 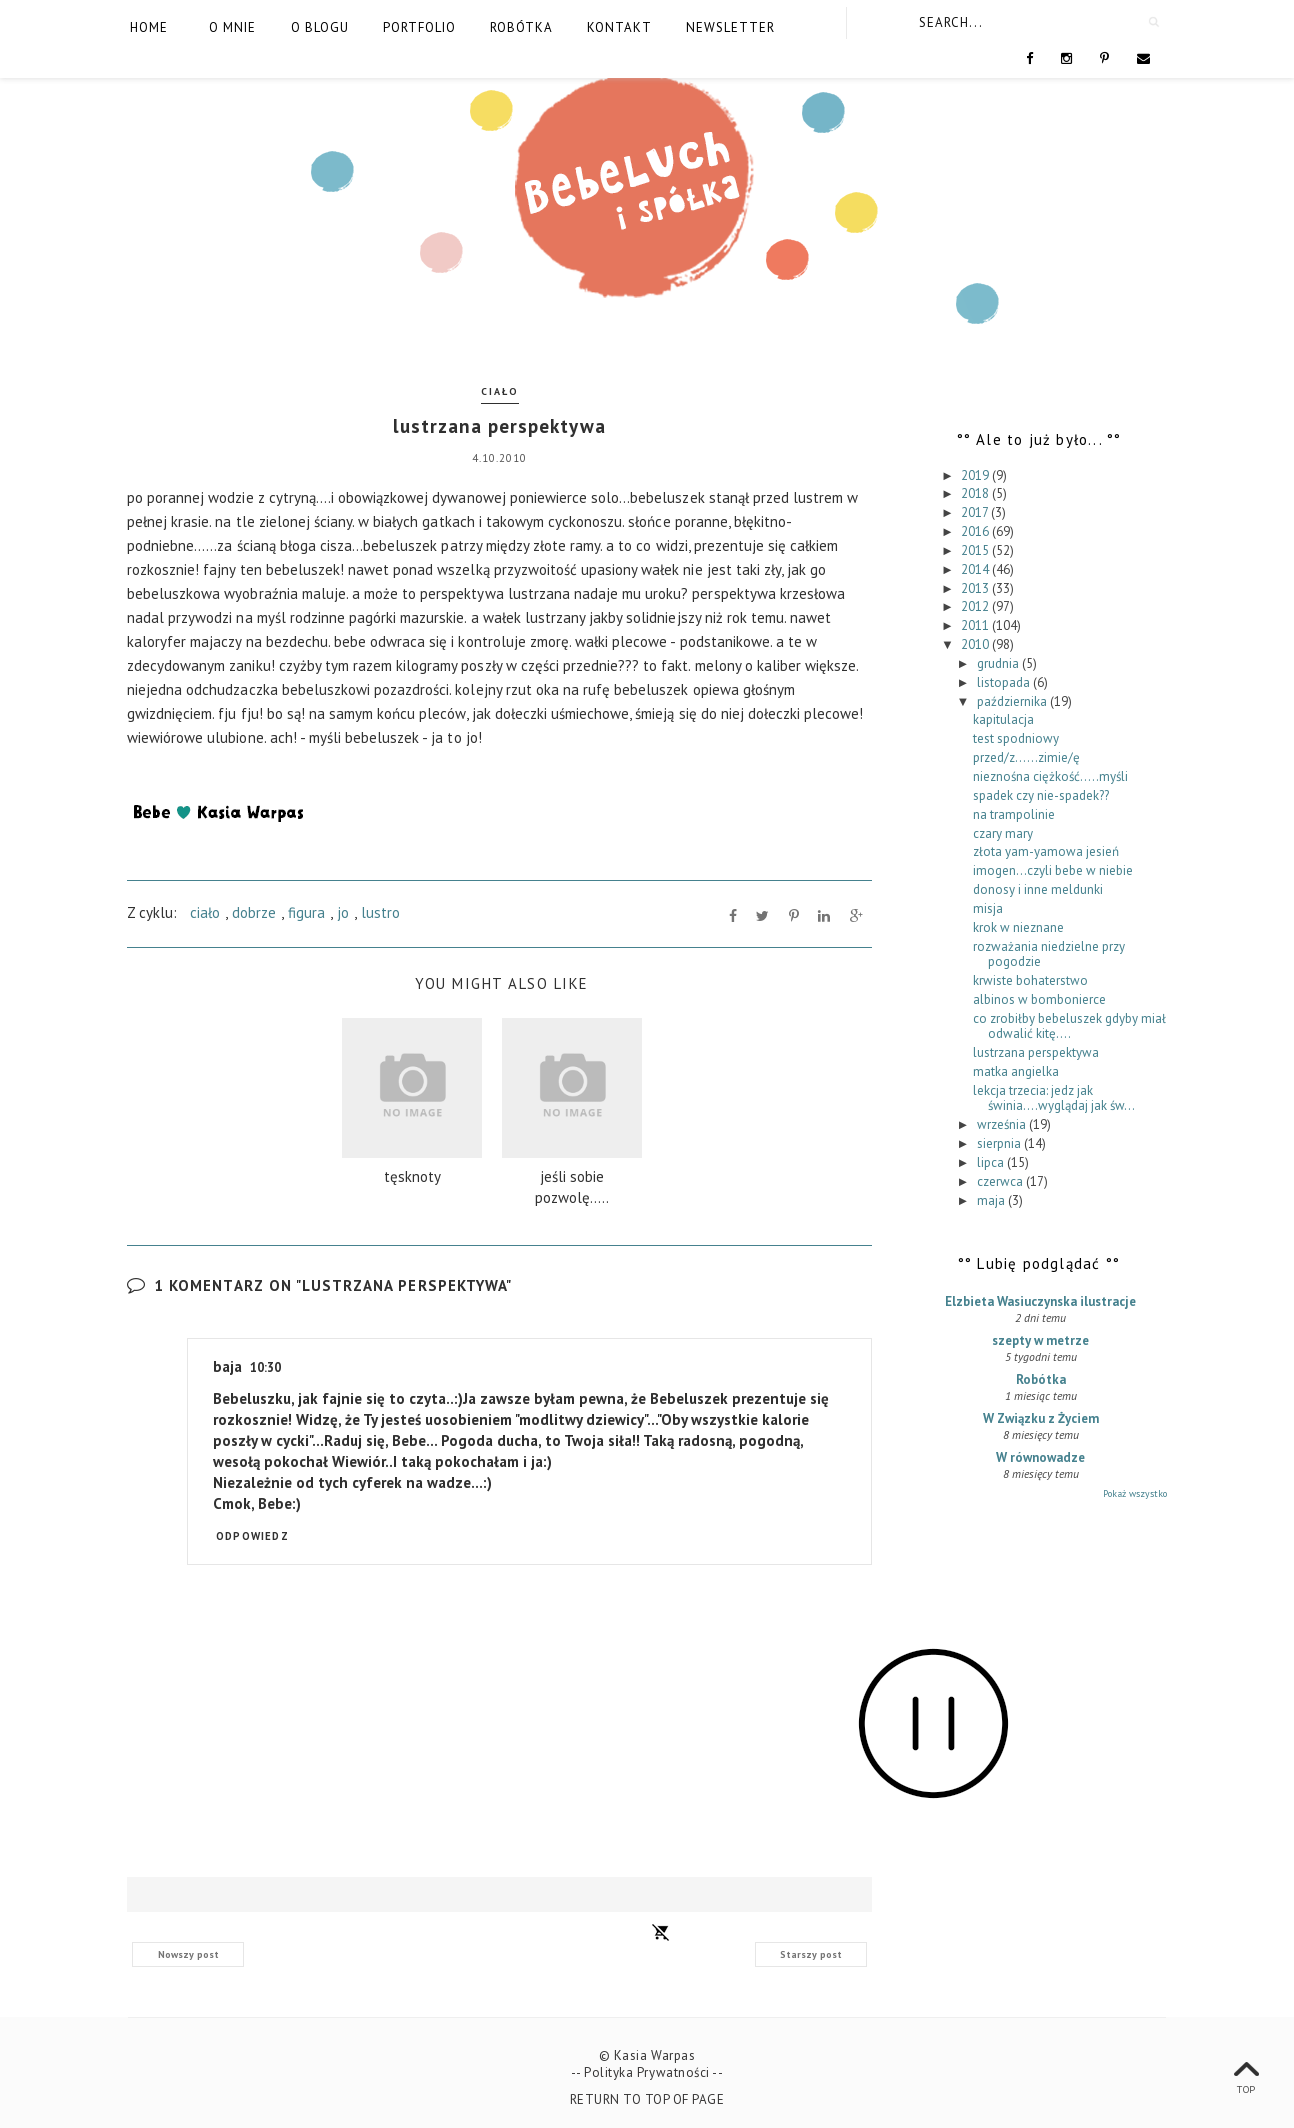 What do you see at coordinates (661, 1932) in the screenshot?
I see `remove item from shopping cart` at bounding box center [661, 1932].